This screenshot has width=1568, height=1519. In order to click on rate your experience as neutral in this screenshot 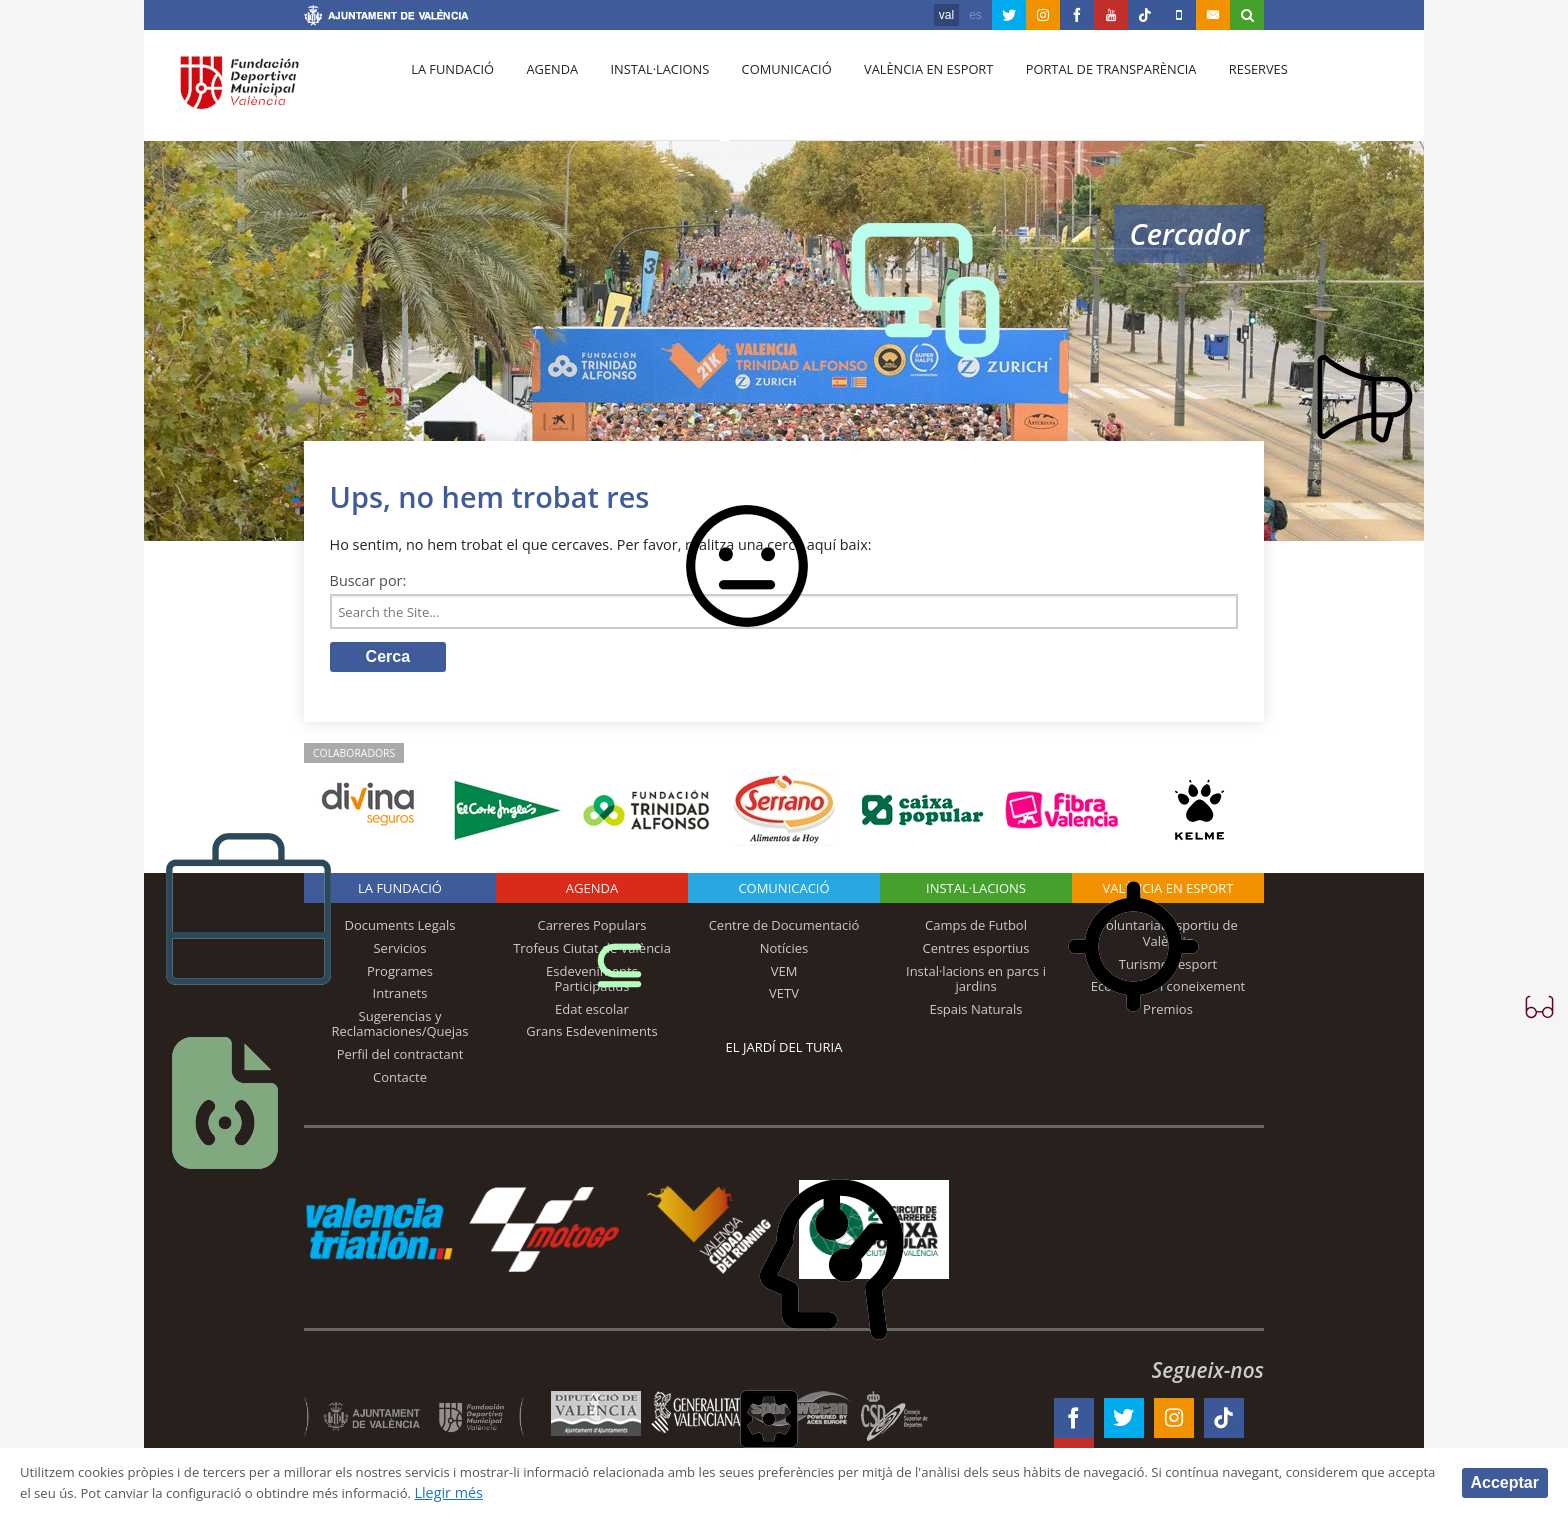, I will do `click(747, 566)`.